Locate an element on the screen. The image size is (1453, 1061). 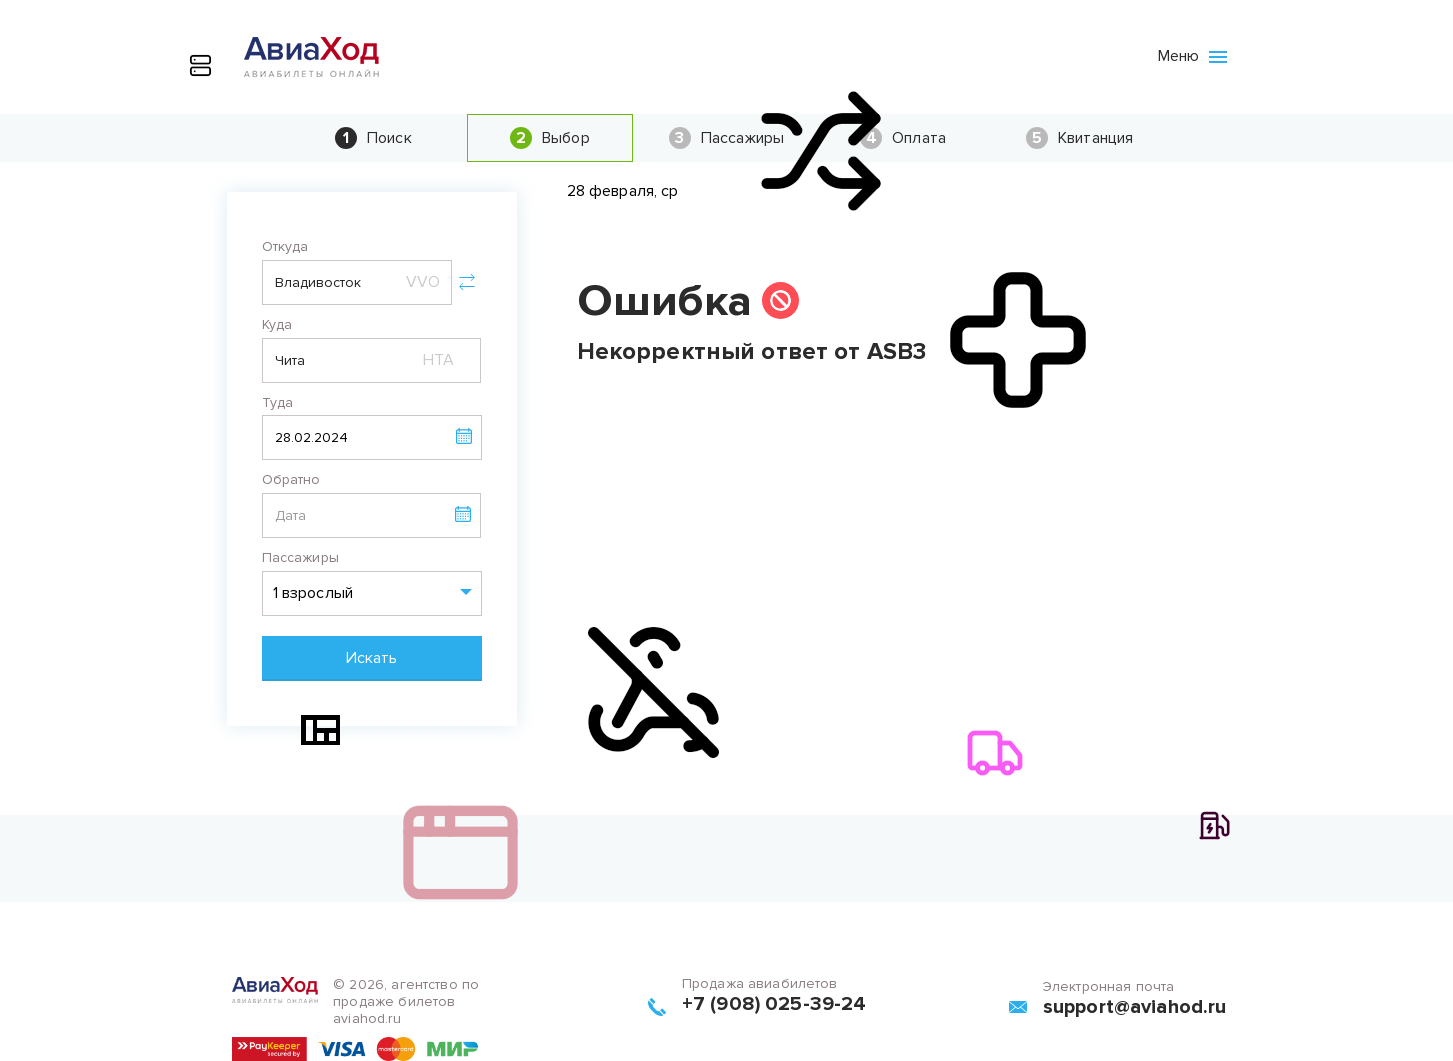
access health or medical features is located at coordinates (1018, 340).